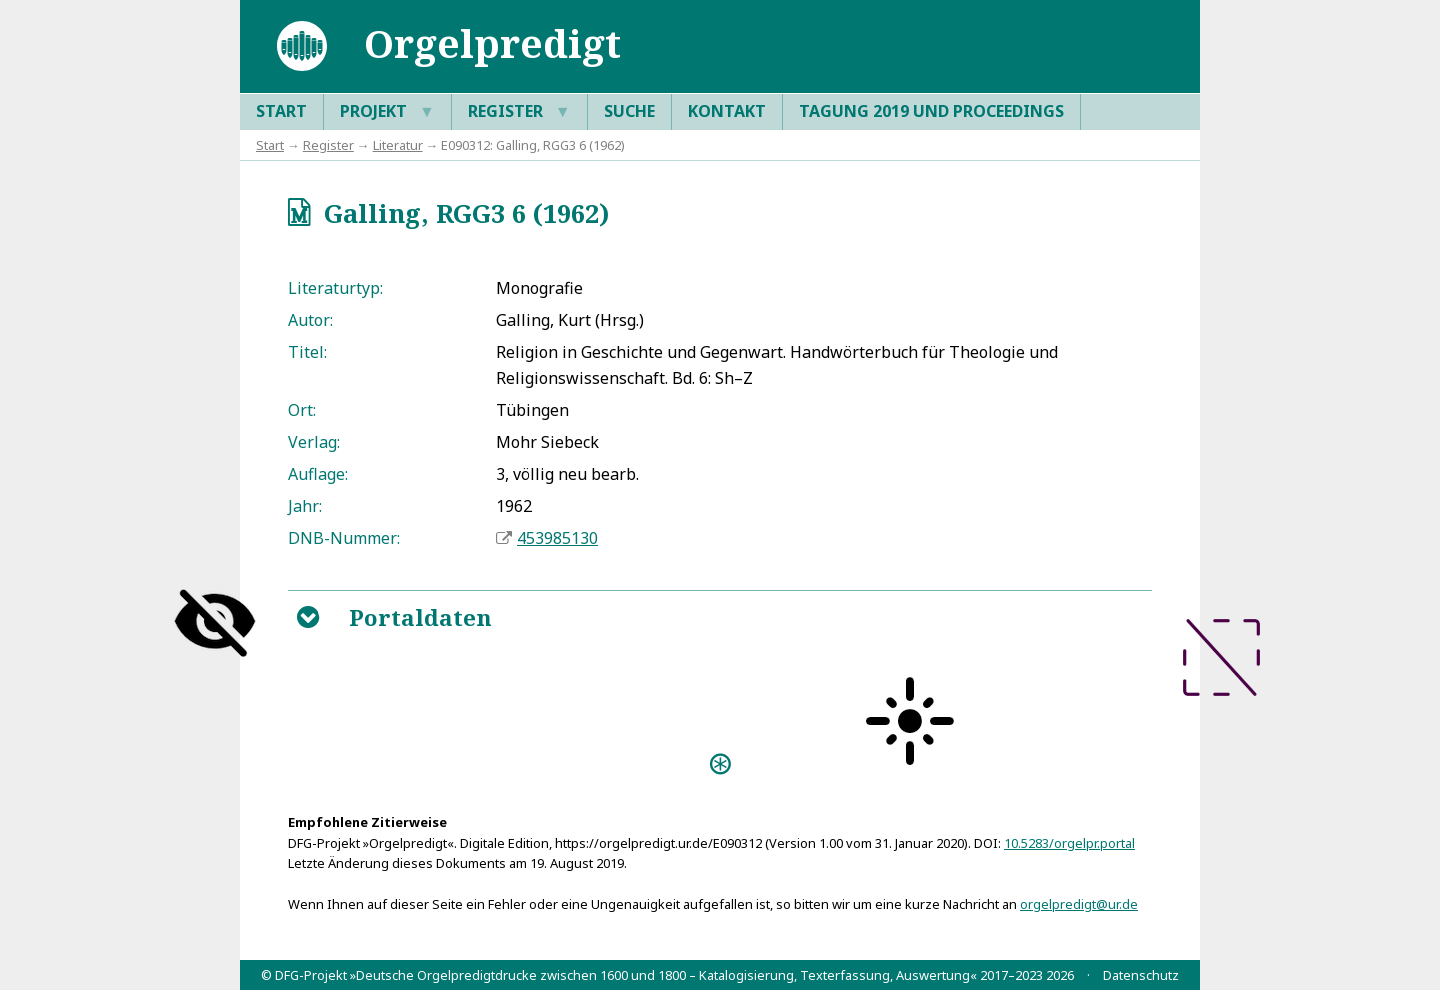 The width and height of the screenshot is (1440, 990). What do you see at coordinates (215, 623) in the screenshot?
I see `hide password or sensitive content` at bounding box center [215, 623].